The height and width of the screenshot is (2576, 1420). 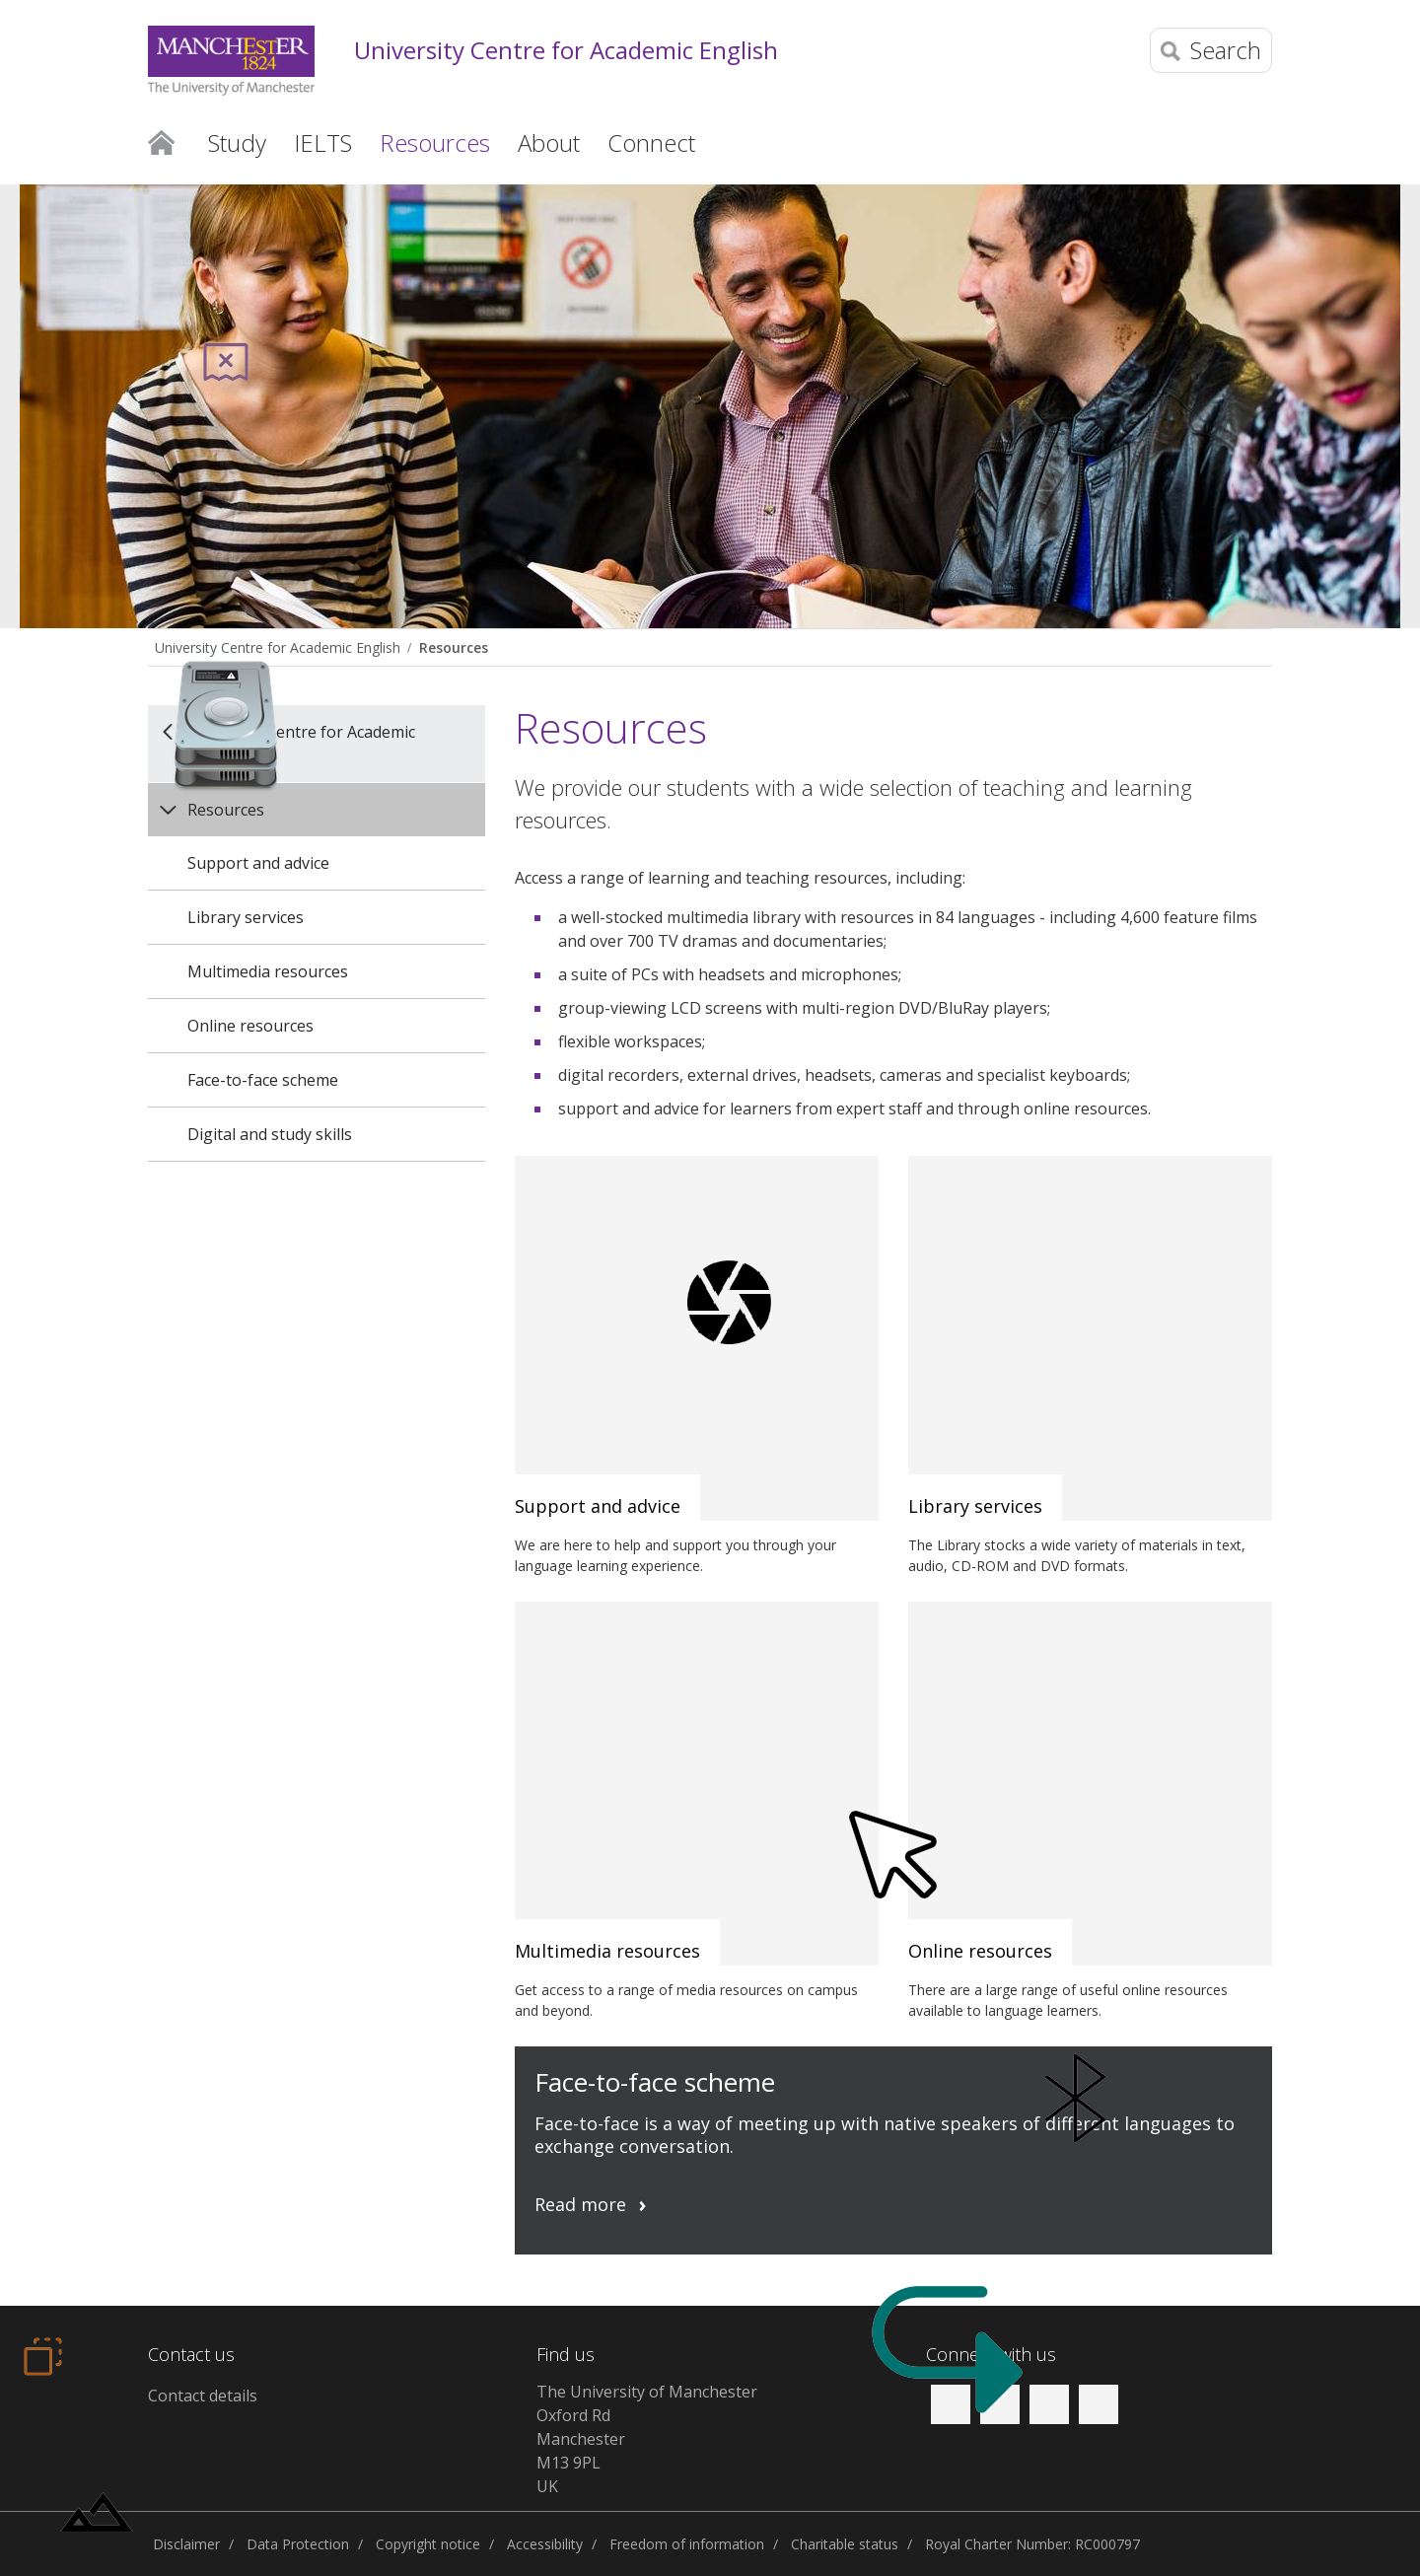 I want to click on cancel or void a receipt, so click(x=226, y=362).